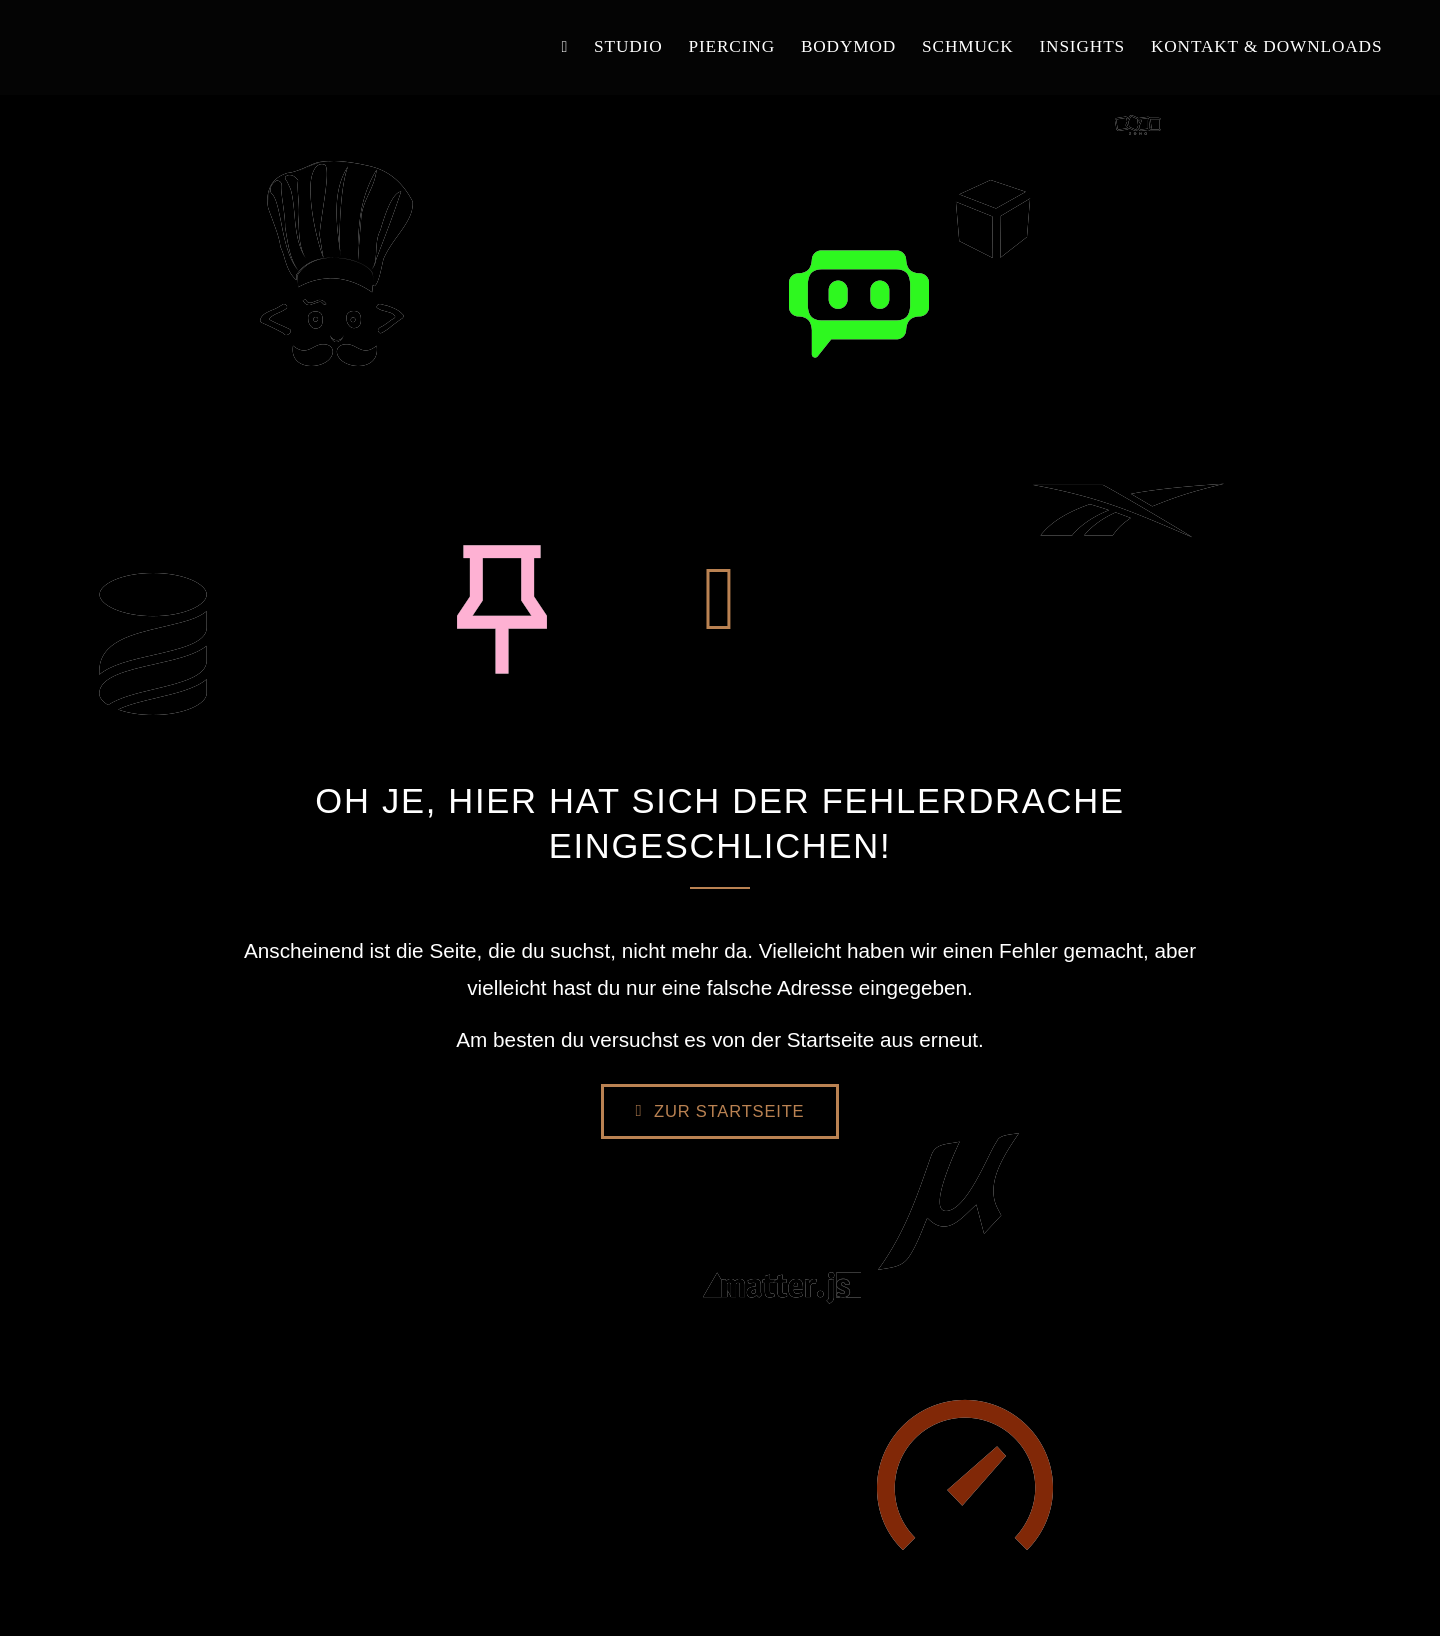 The height and width of the screenshot is (1636, 1440). Describe the element at coordinates (1138, 125) in the screenshot. I see `open zoho app or service` at that location.